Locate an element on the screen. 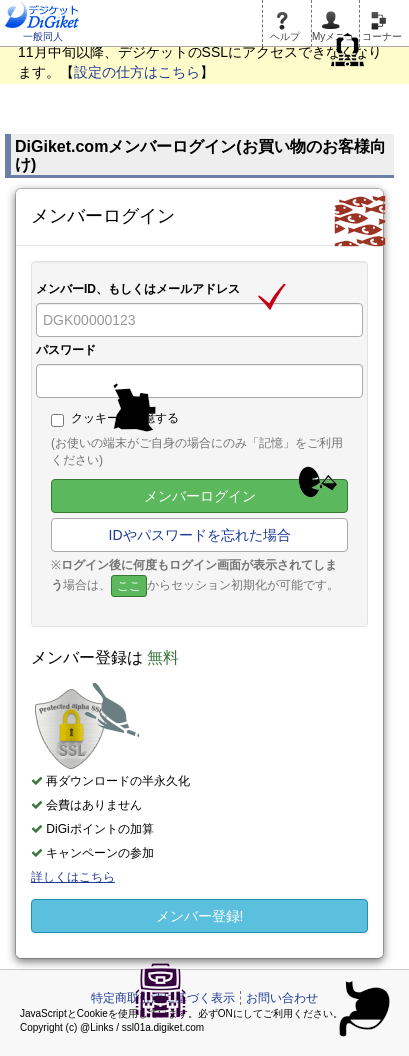  confirm or complete an action is located at coordinates (272, 297).